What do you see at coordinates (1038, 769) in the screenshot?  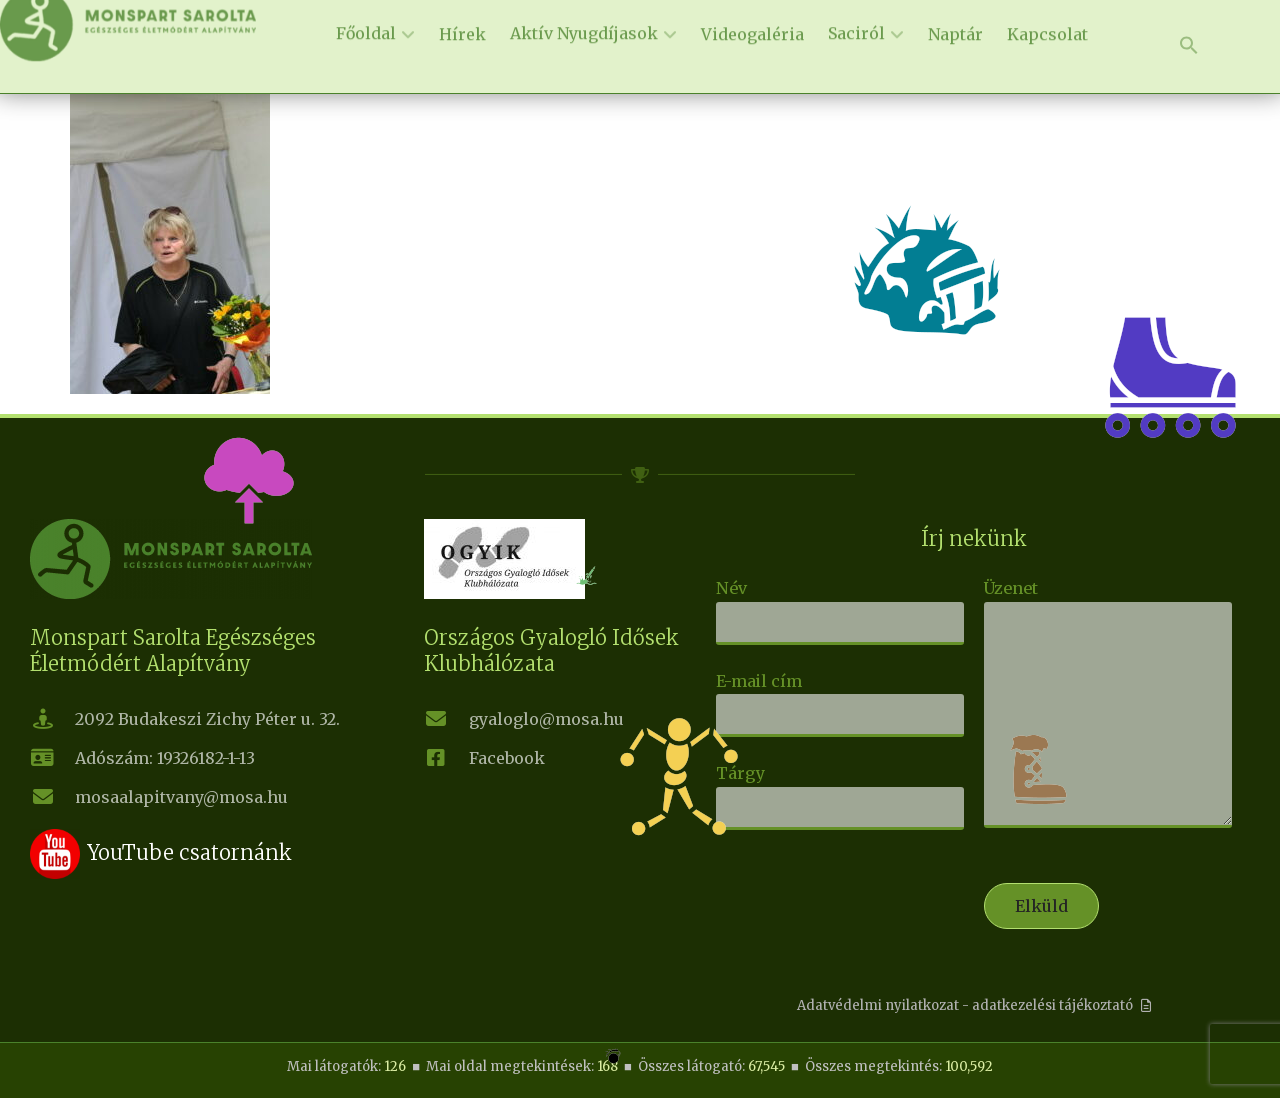 I see `select winter boot equipment` at bounding box center [1038, 769].